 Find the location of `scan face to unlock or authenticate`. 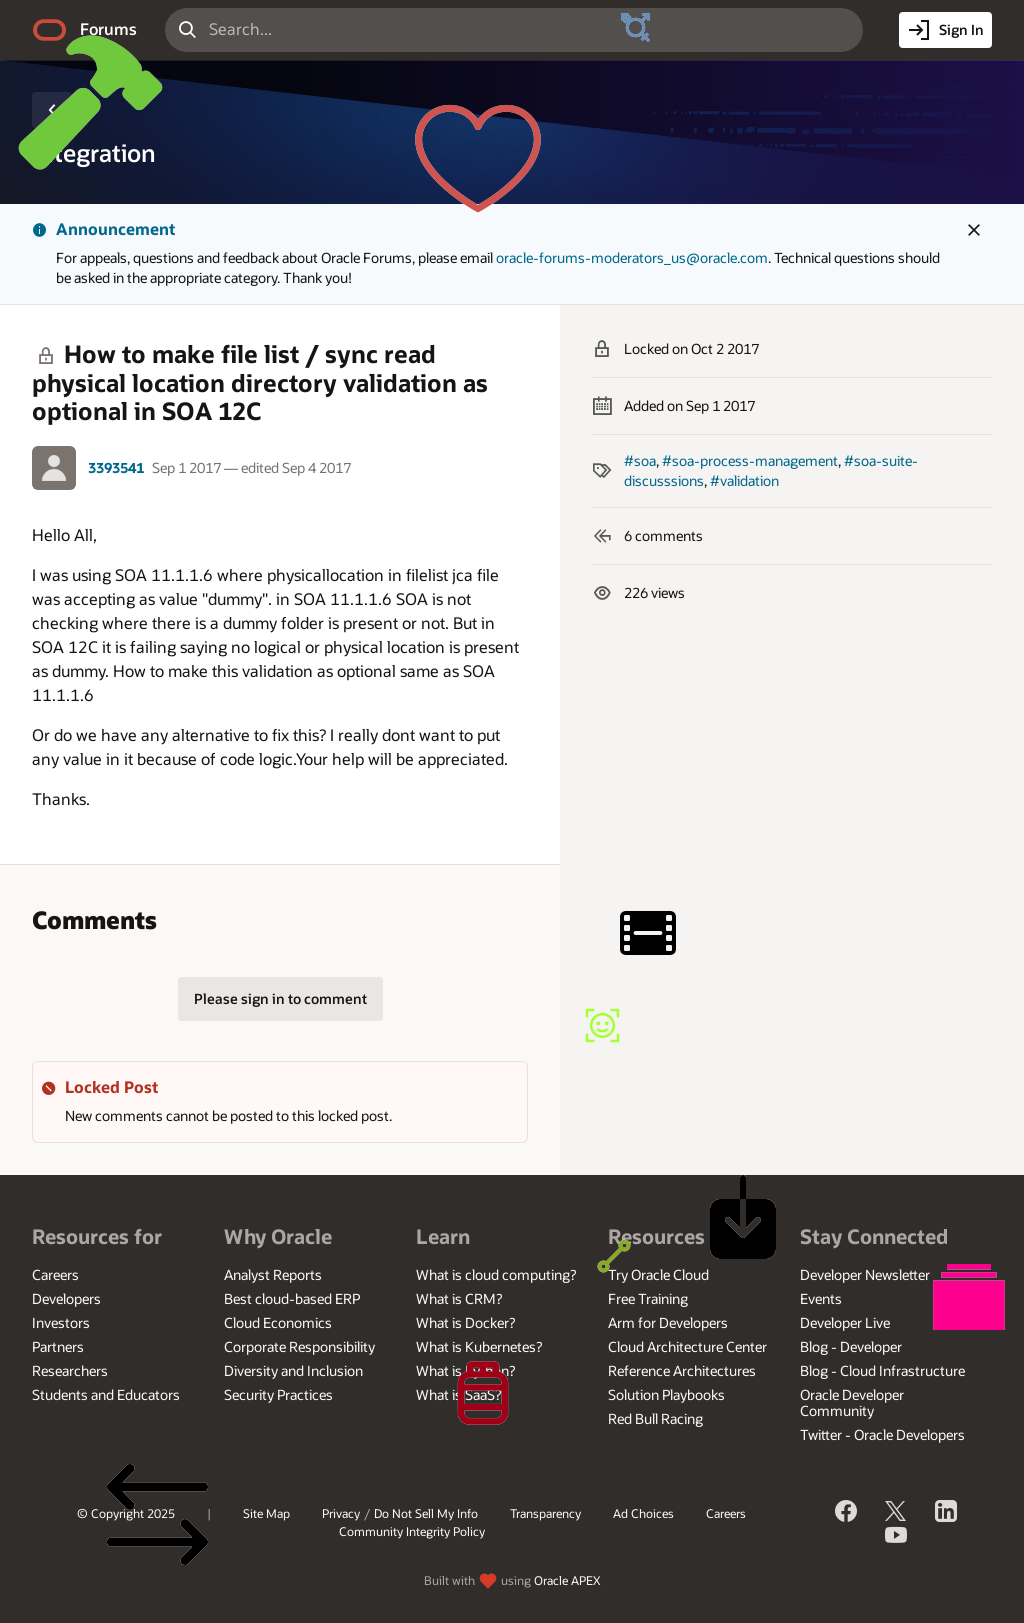

scan face to unlock or authenticate is located at coordinates (602, 1025).